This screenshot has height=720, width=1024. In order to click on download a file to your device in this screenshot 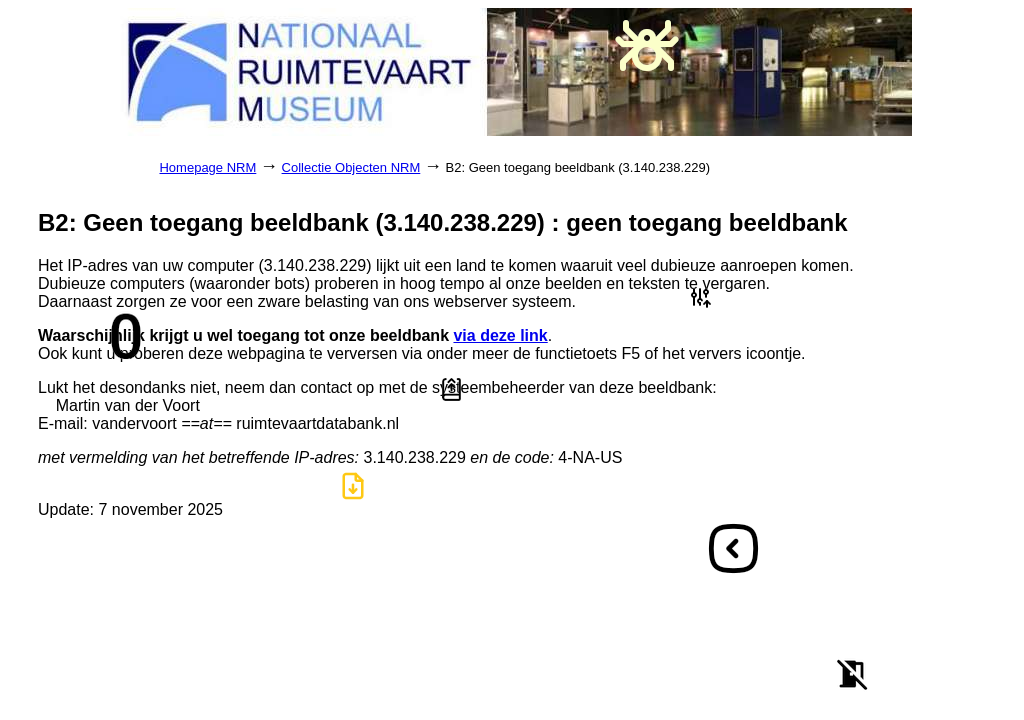, I will do `click(353, 486)`.